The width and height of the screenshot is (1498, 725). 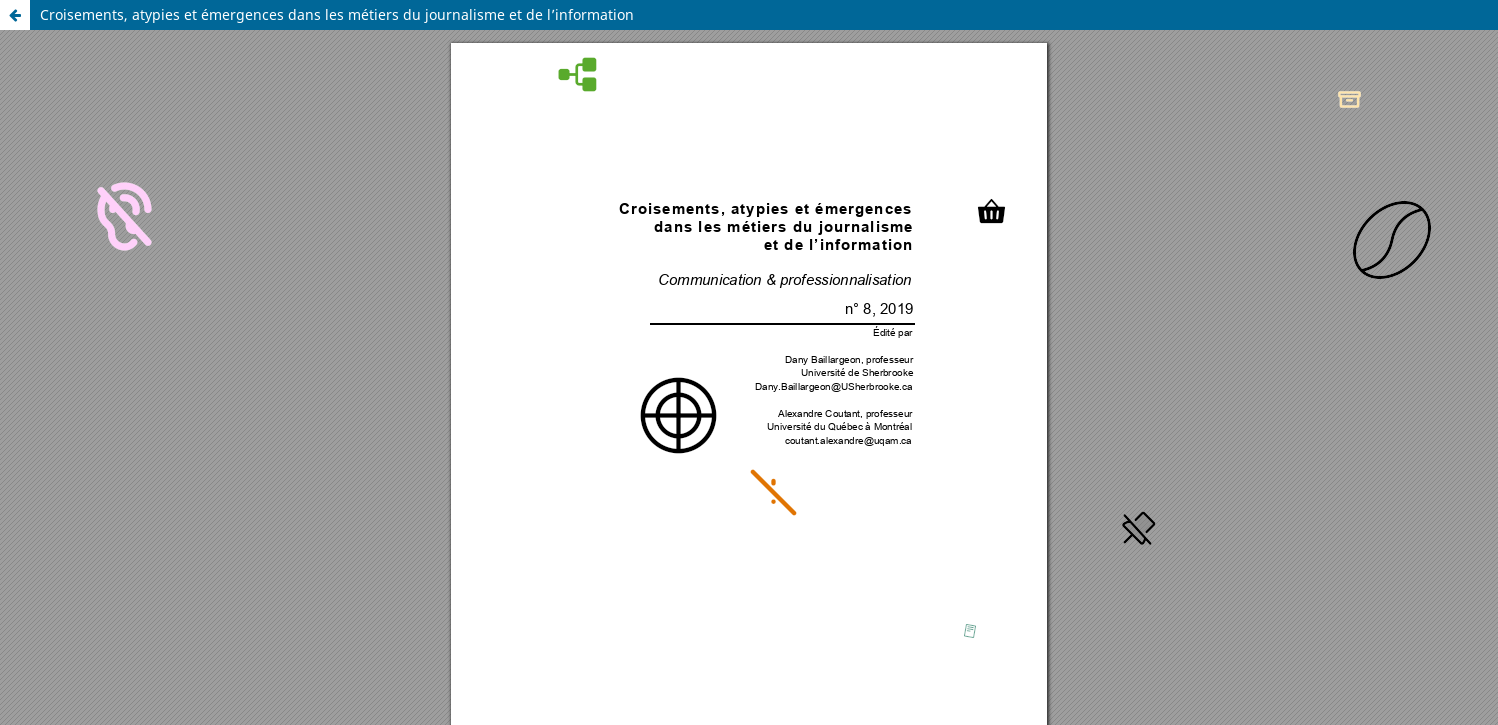 I want to click on view hierarchical organization or folder structure, so click(x=579, y=74).